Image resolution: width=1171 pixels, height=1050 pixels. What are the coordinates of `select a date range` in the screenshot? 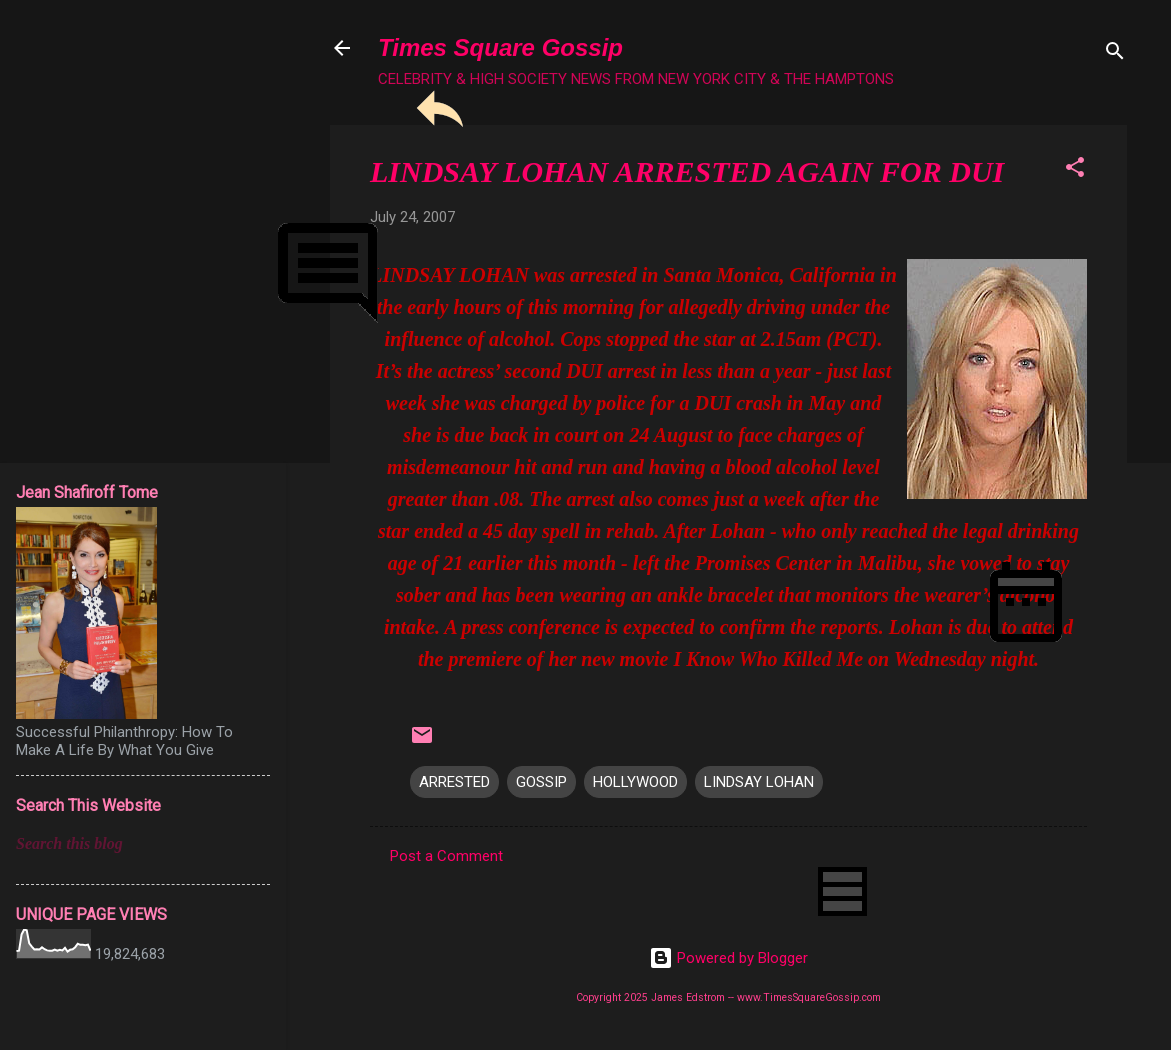 It's located at (1026, 602).